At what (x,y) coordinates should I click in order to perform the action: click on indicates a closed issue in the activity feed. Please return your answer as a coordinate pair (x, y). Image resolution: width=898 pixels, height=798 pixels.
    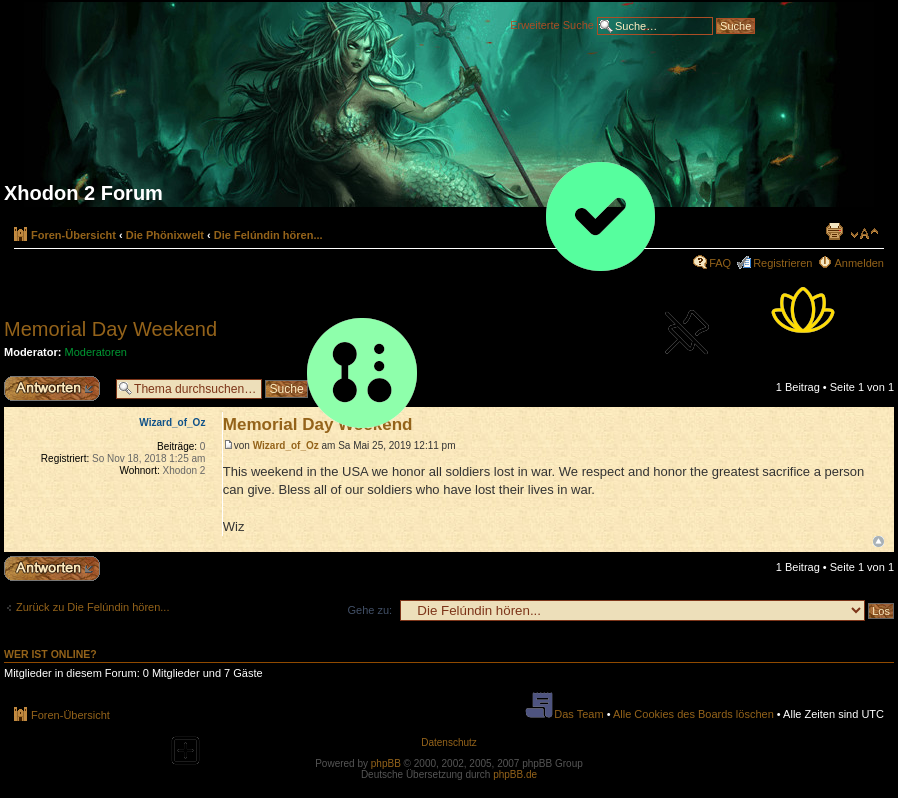
    Looking at the image, I should click on (600, 216).